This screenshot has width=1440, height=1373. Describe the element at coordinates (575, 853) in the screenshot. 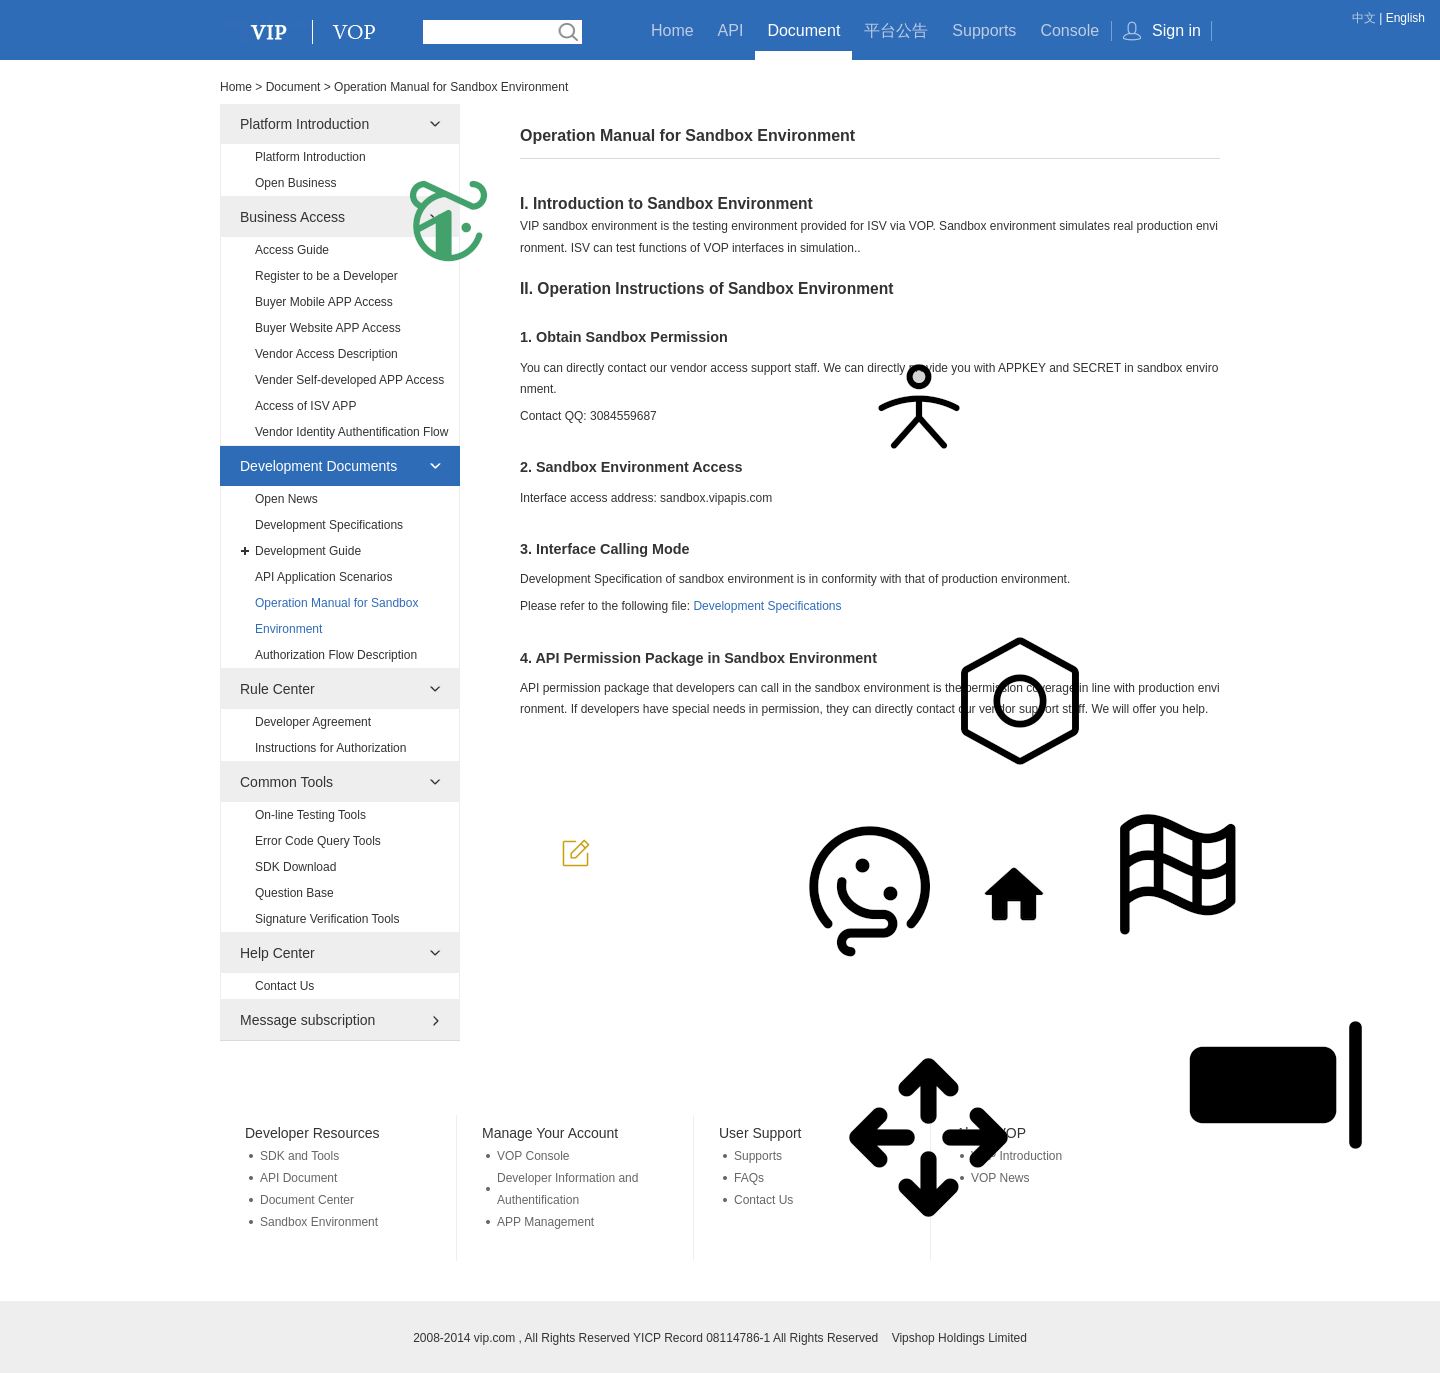

I see `create a new note` at that location.